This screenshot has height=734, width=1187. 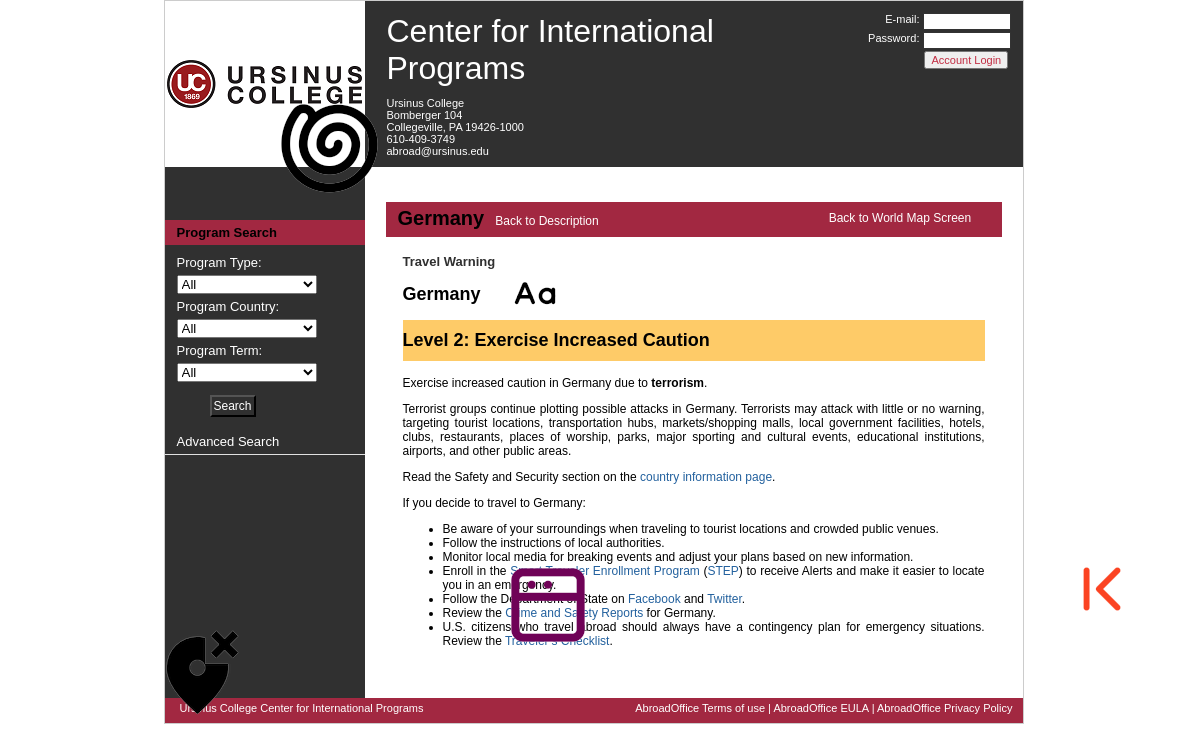 What do you see at coordinates (535, 295) in the screenshot?
I see `toggle case-sensitive search matching` at bounding box center [535, 295].